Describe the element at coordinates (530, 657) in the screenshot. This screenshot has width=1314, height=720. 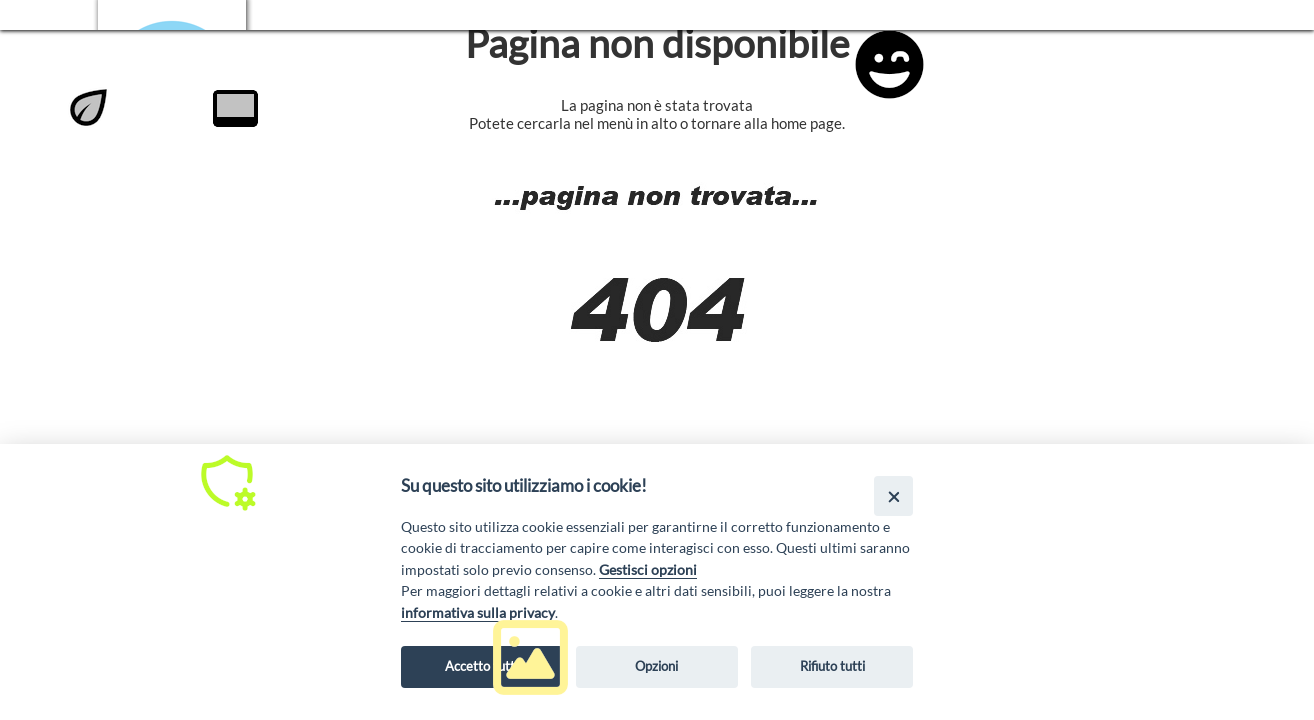
I see `view image or photo` at that location.